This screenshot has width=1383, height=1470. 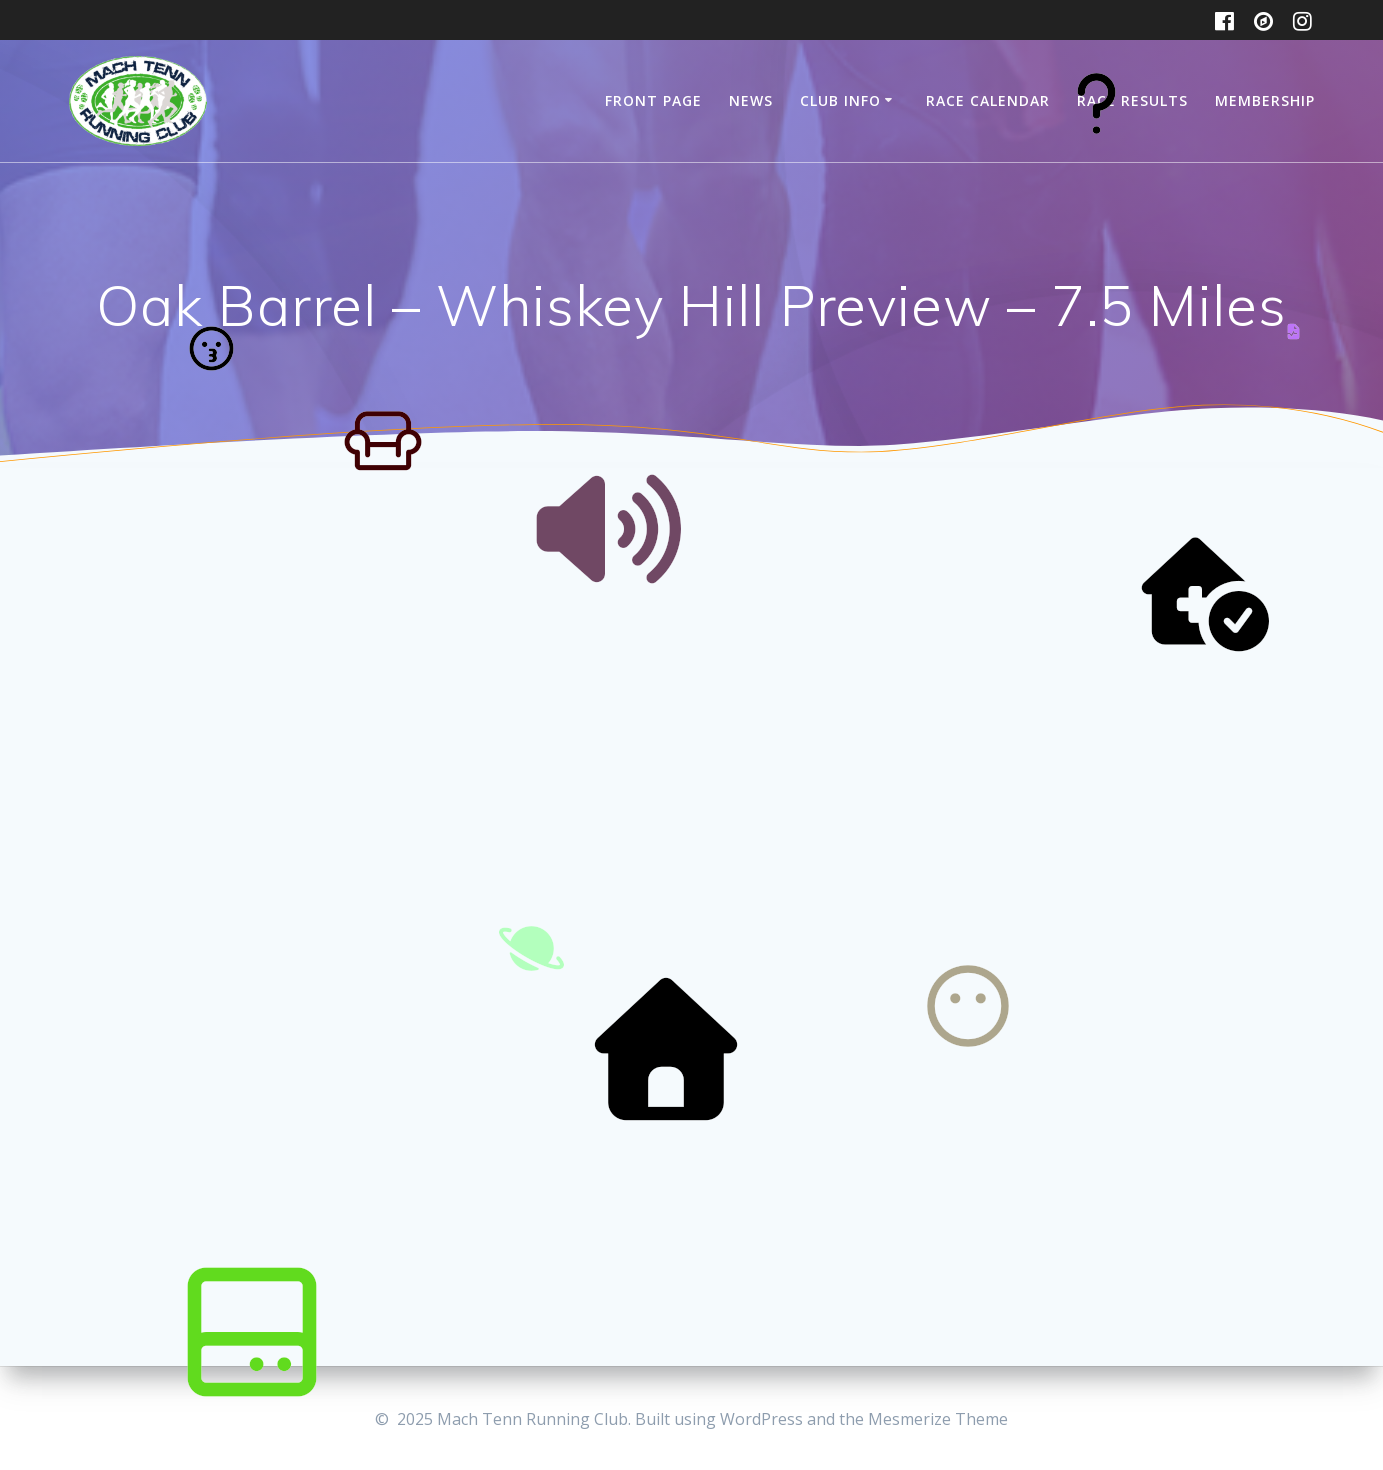 What do you see at coordinates (666, 1049) in the screenshot?
I see `navigate to home screen` at bounding box center [666, 1049].